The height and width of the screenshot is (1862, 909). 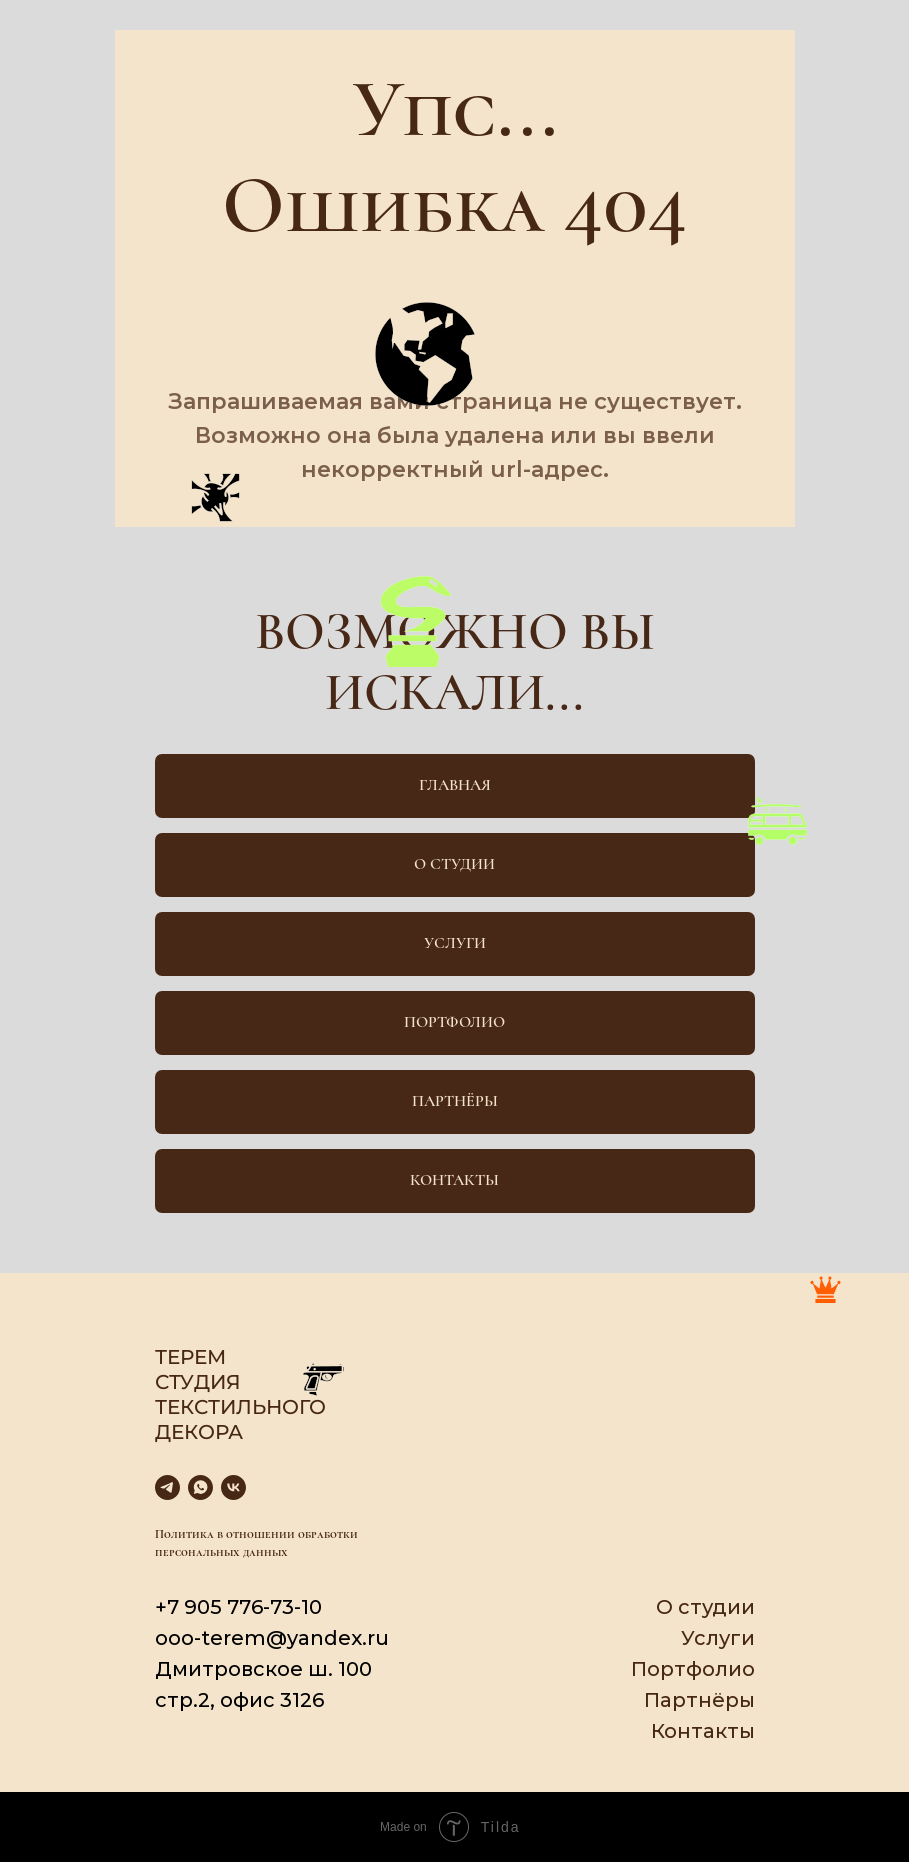 What do you see at coordinates (215, 497) in the screenshot?
I see `view character health or organ status` at bounding box center [215, 497].